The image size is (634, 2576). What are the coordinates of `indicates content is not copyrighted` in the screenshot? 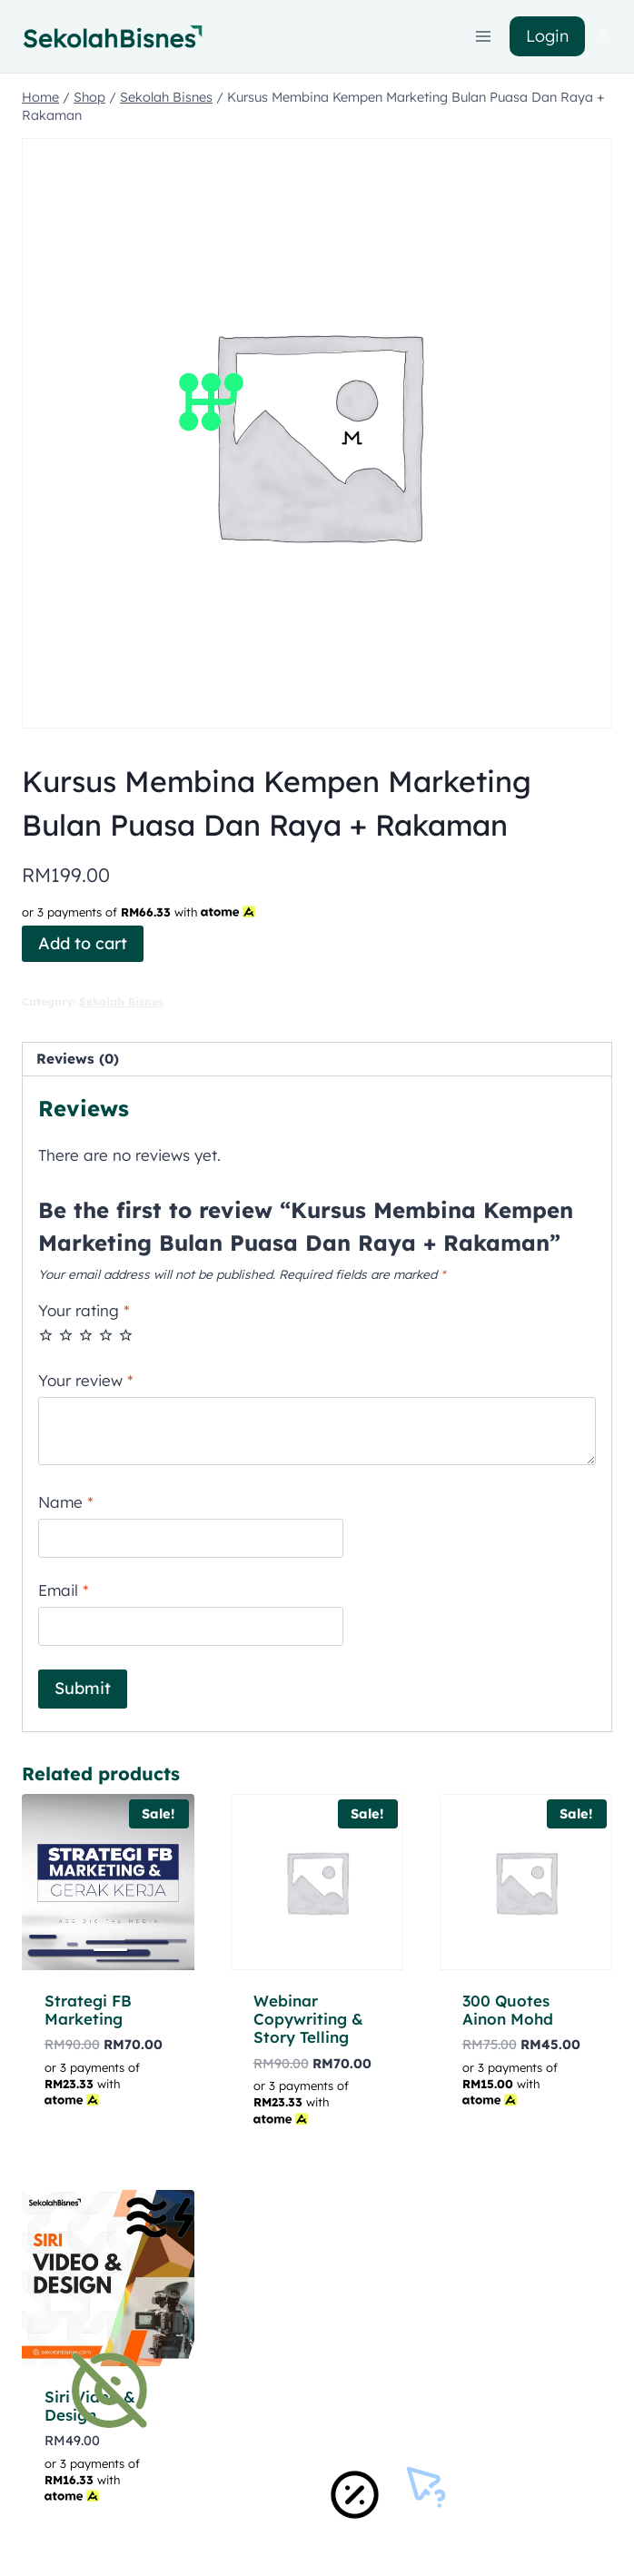 It's located at (109, 2390).